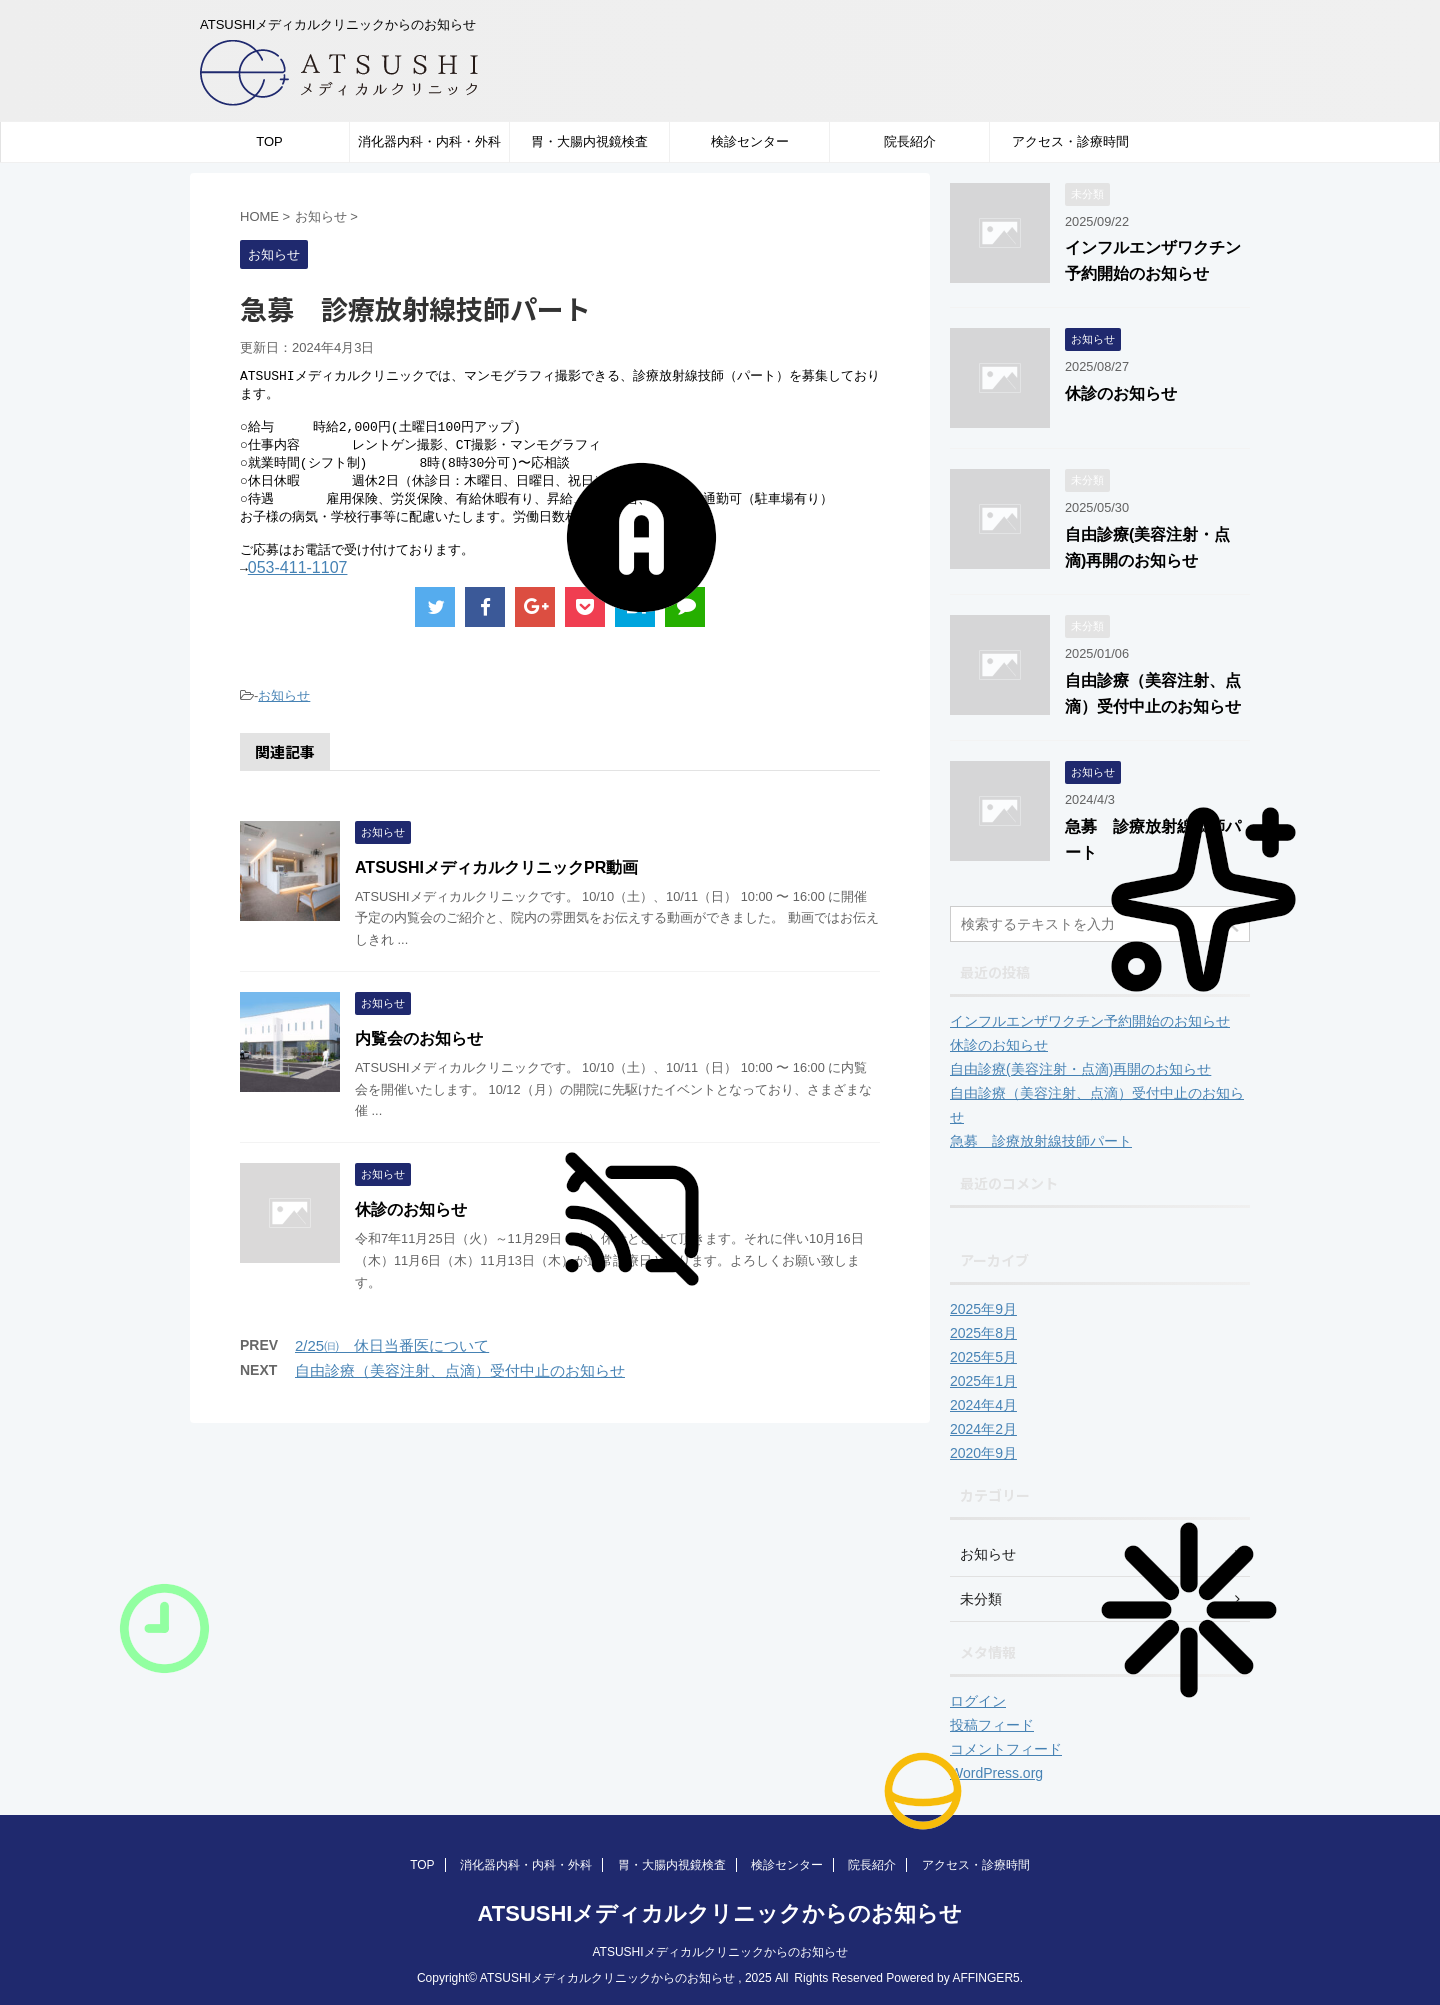 This screenshot has height=2005, width=1440. Describe the element at coordinates (923, 1791) in the screenshot. I see `view 3D or globe-related content` at that location.